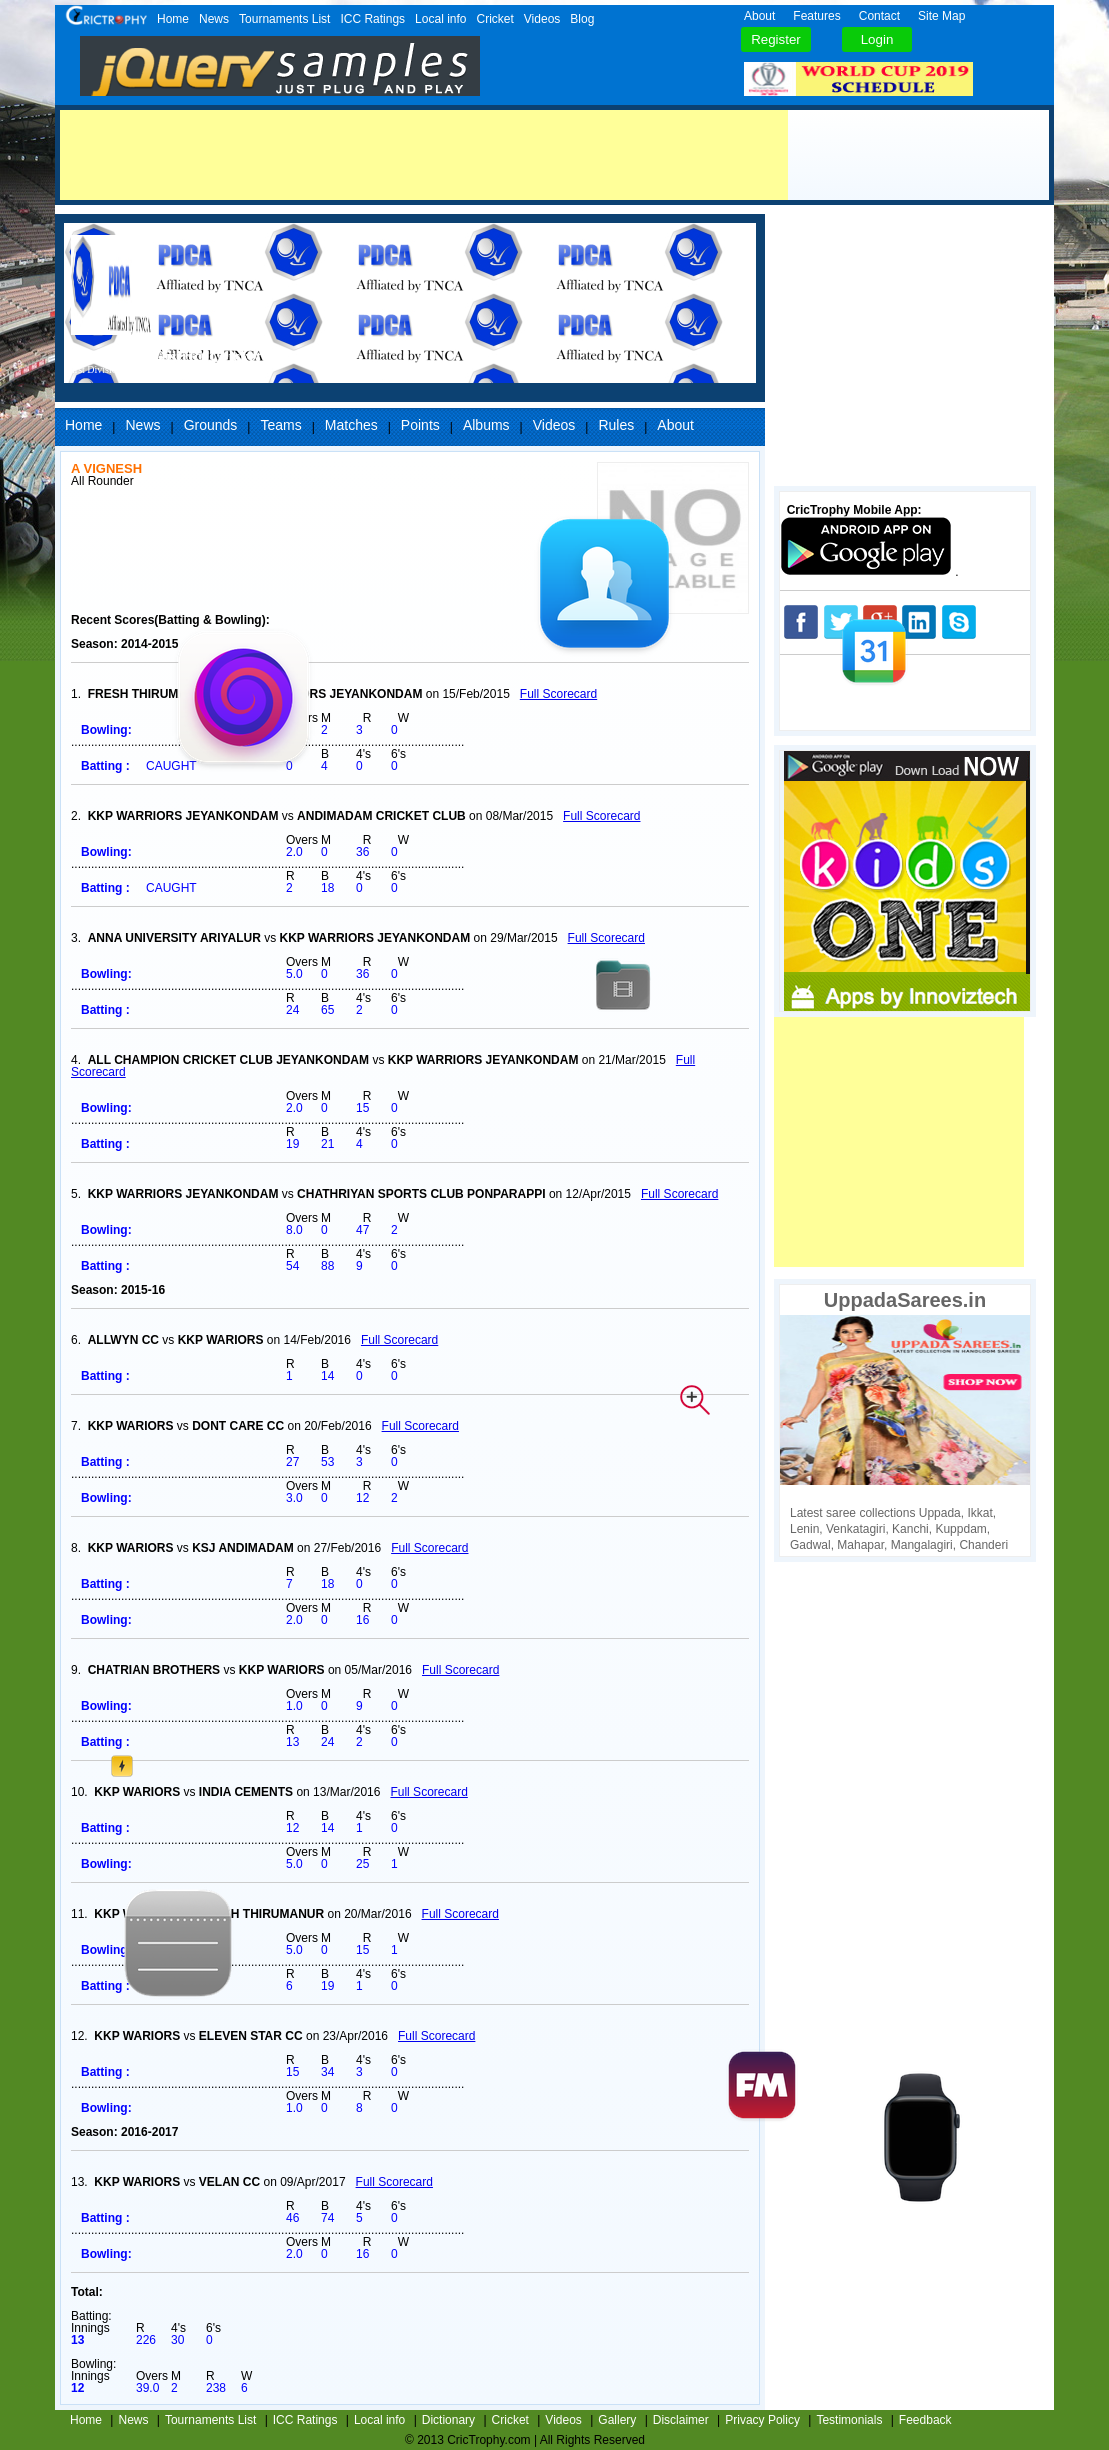  What do you see at coordinates (623, 985) in the screenshot?
I see `open your videos folder` at bounding box center [623, 985].